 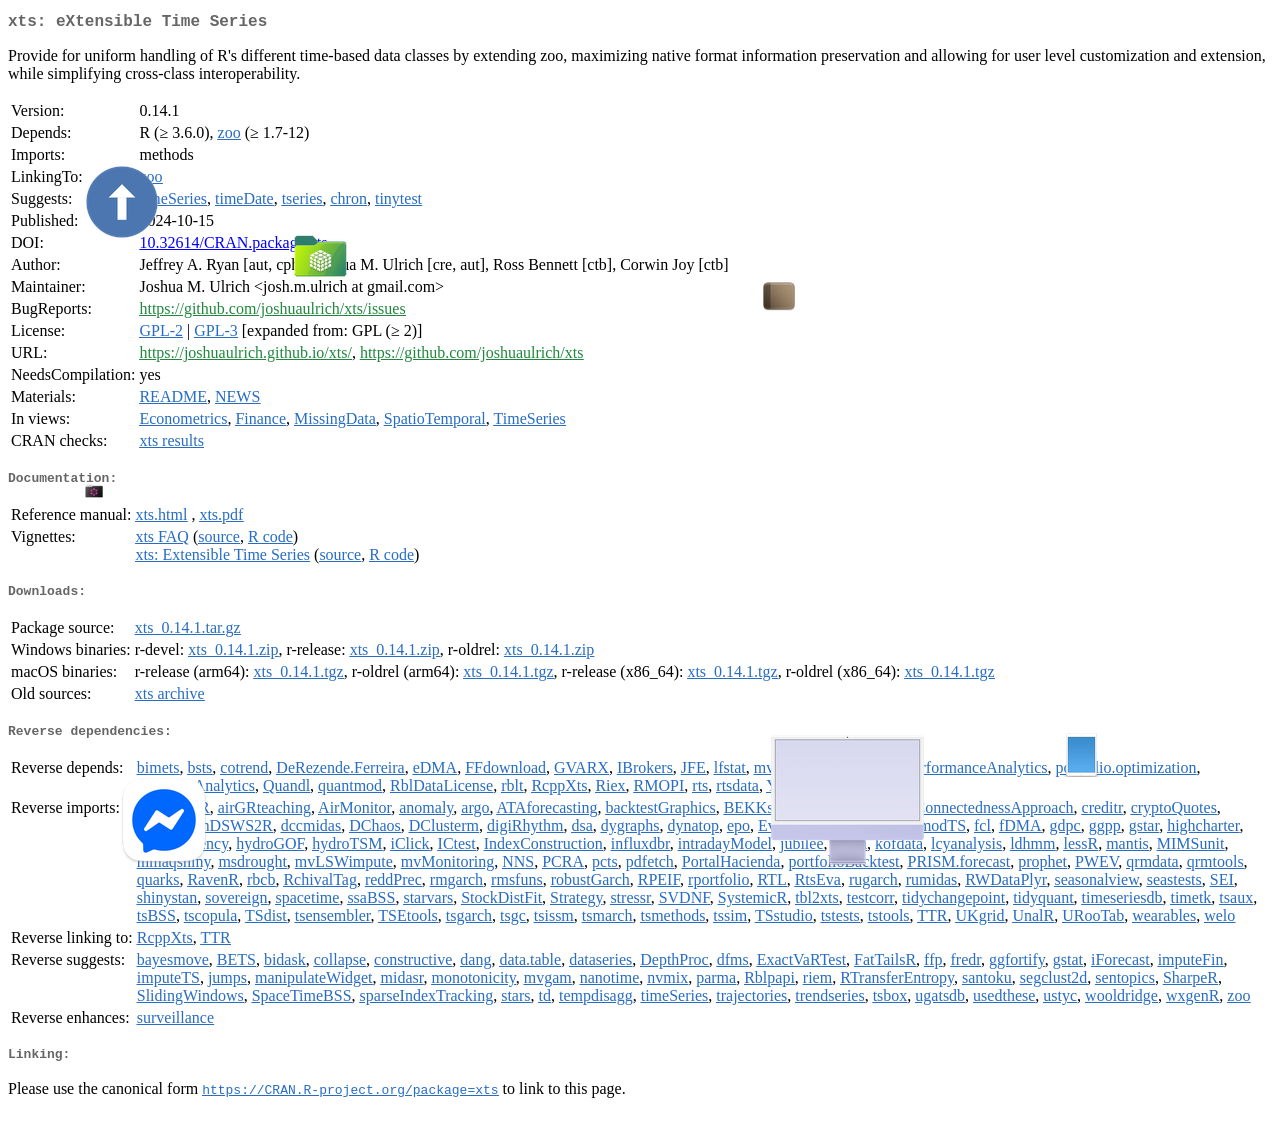 I want to click on access desktop folder or files, so click(x=779, y=295).